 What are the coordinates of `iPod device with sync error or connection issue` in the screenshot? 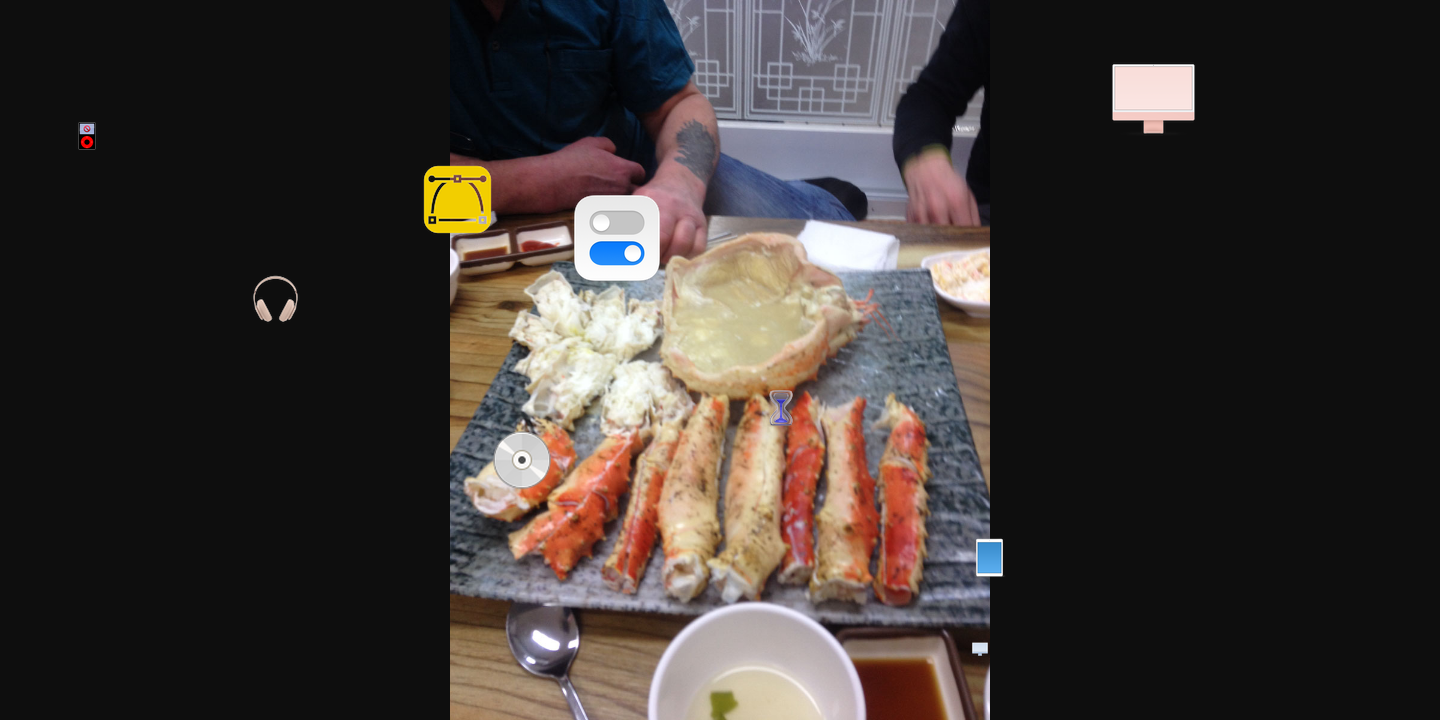 It's located at (87, 136).